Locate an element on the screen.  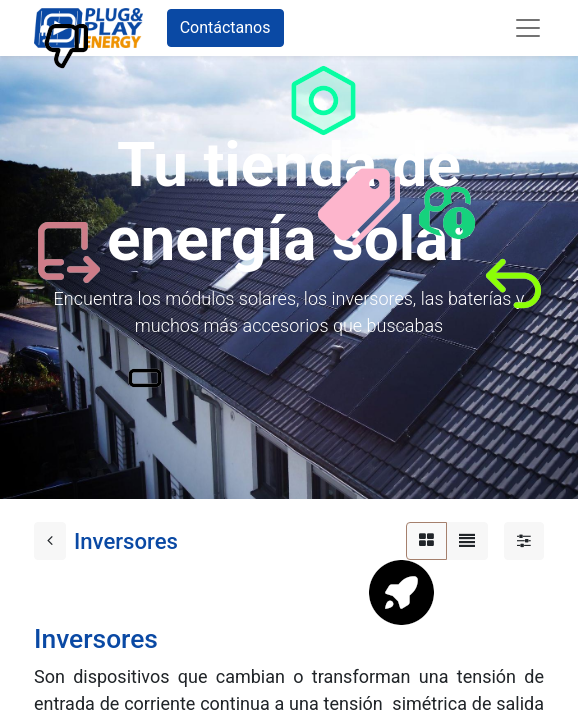
crop image to 16:9 aspect ratio is located at coordinates (145, 378).